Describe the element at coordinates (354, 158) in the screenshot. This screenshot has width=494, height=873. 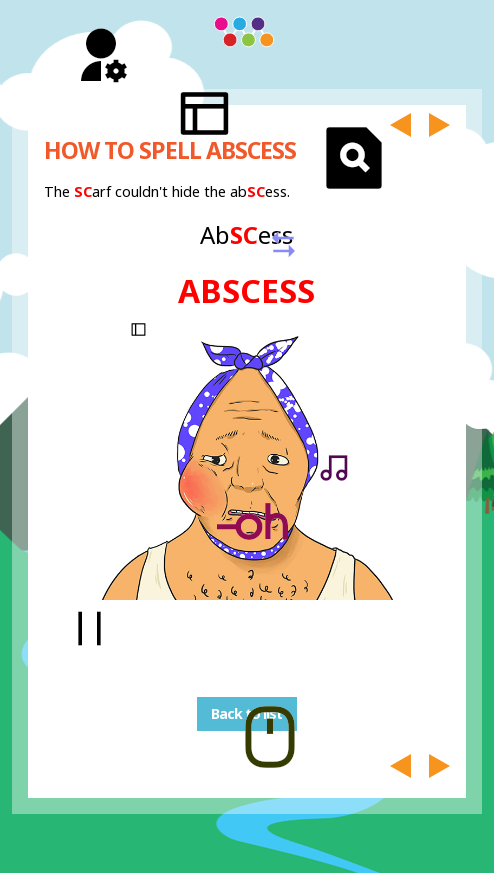
I see `search within a document or file` at that location.